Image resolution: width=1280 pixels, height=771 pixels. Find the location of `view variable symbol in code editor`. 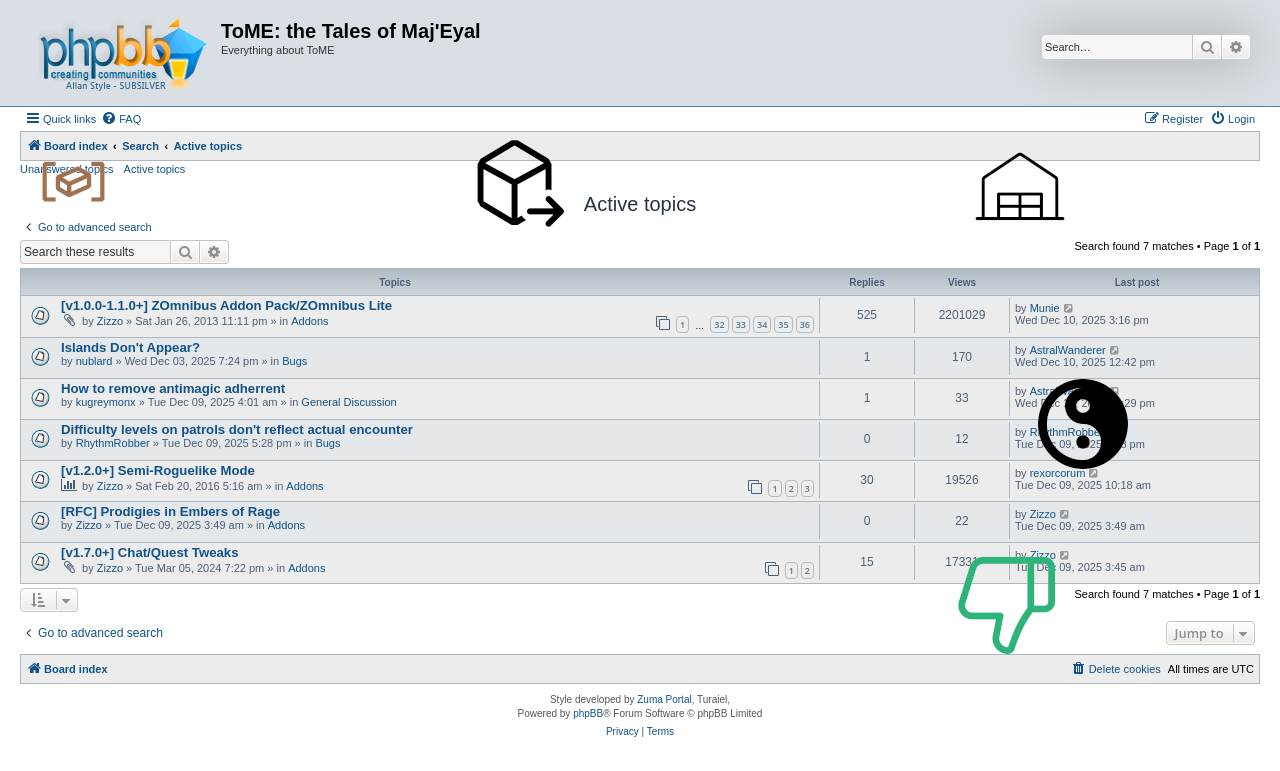

view variable symbol in code editor is located at coordinates (73, 179).